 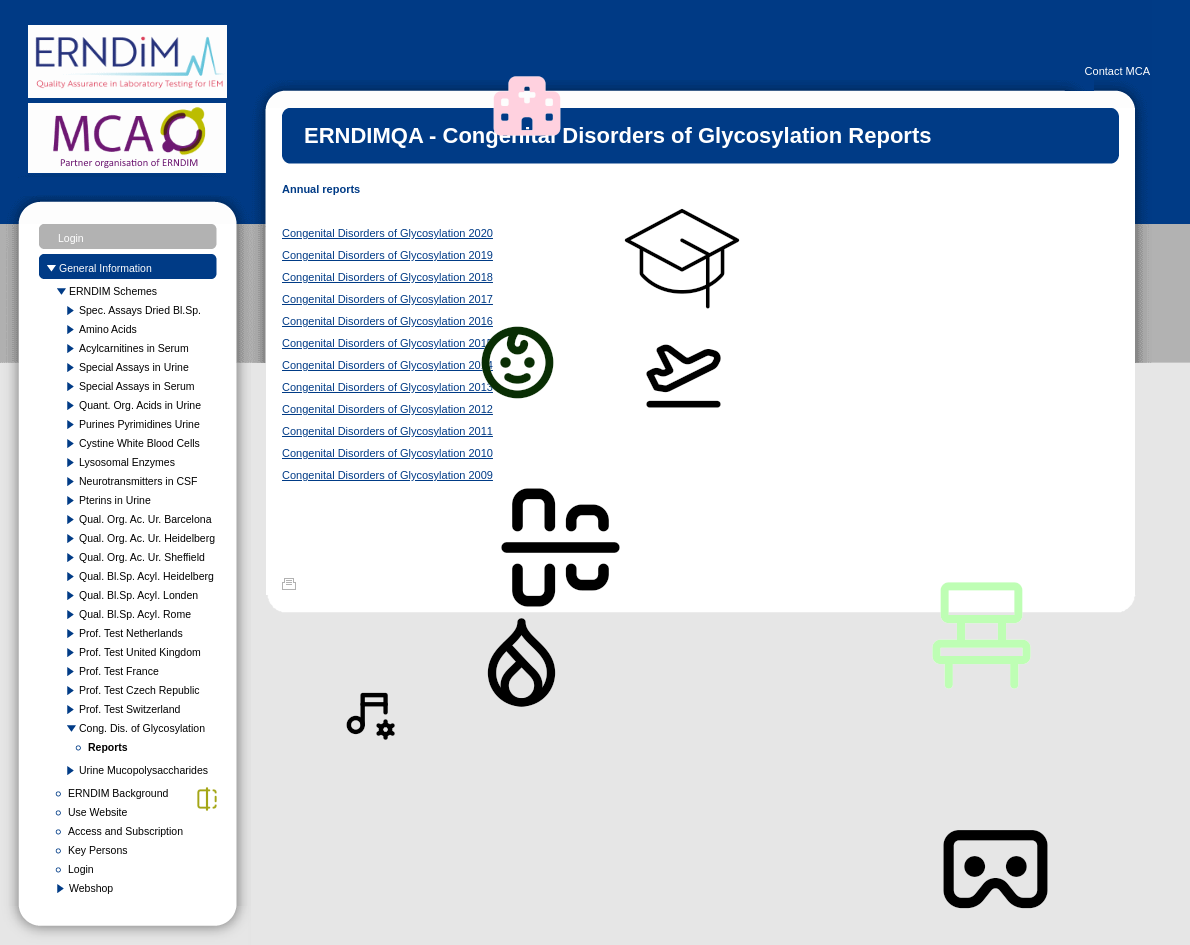 What do you see at coordinates (560, 547) in the screenshot?
I see `align selected objects to horizontal center` at bounding box center [560, 547].